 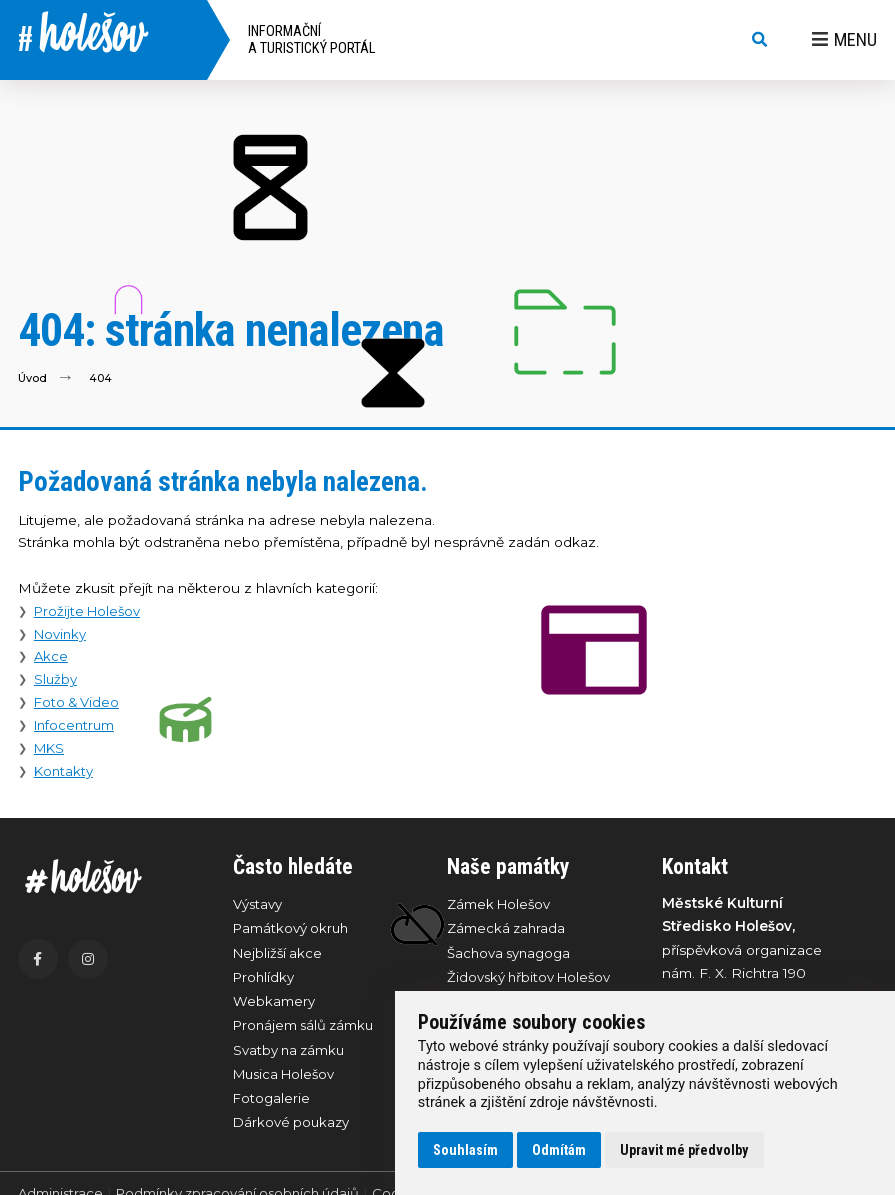 I want to click on indicates a timer or countdown just started, so click(x=270, y=187).